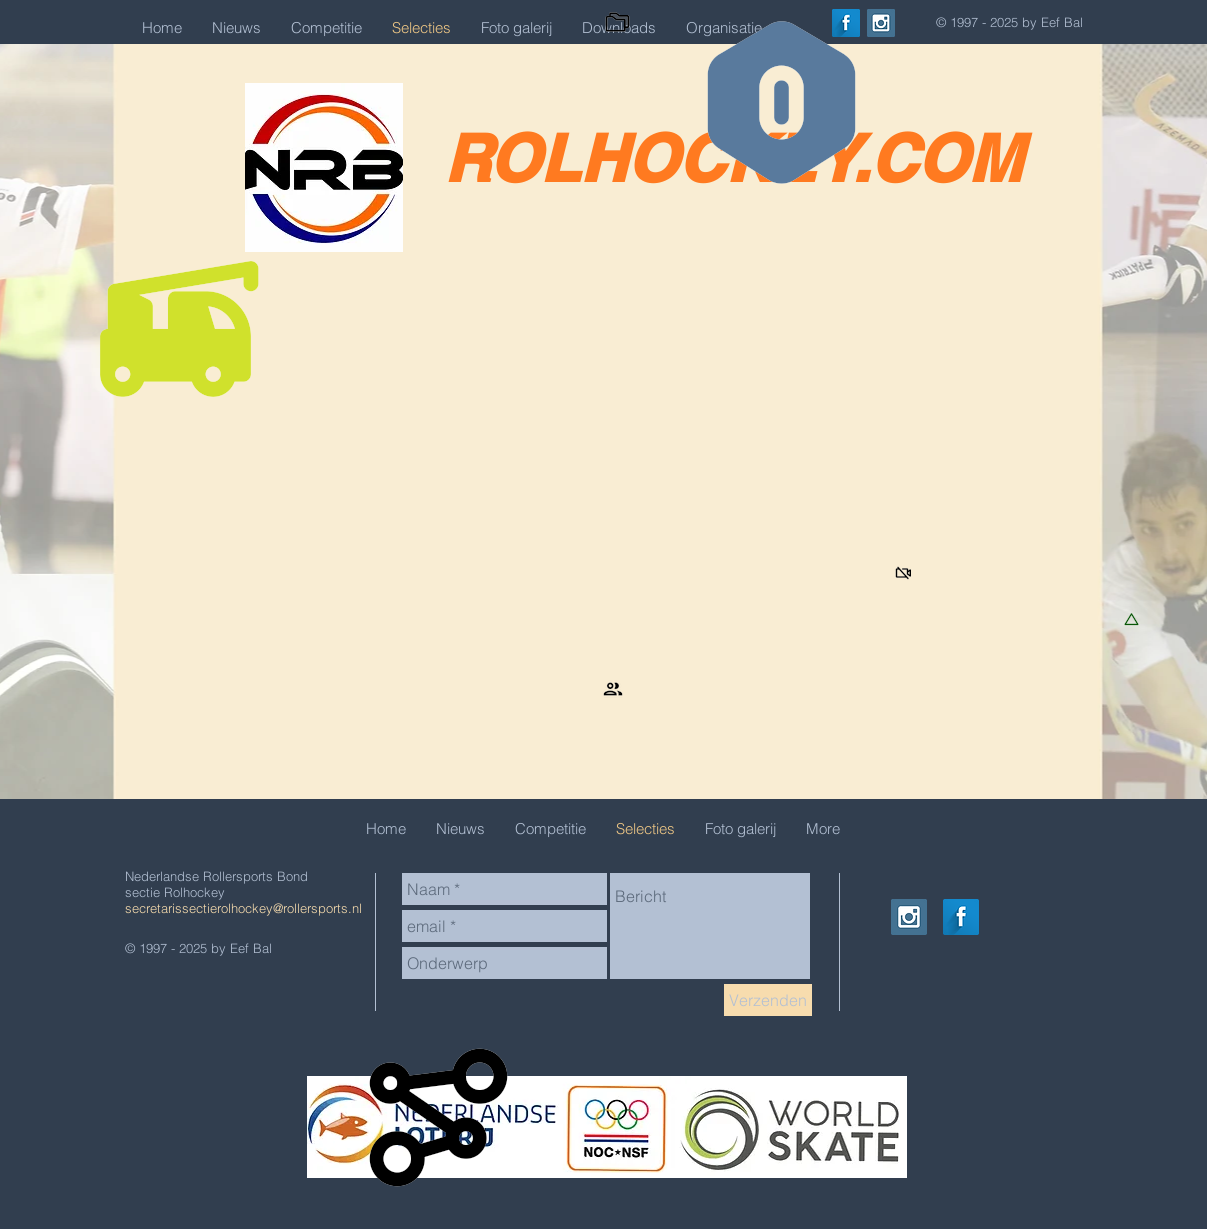 This screenshot has width=1207, height=1229. I want to click on browse multiple folders or directories, so click(617, 22).